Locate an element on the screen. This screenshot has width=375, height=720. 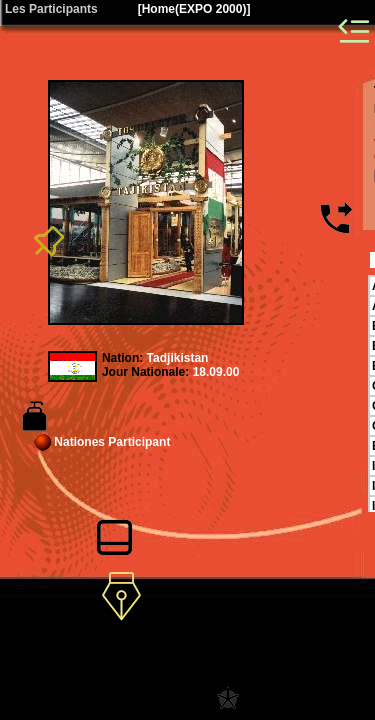
toggle bottom navigation bar visibility is located at coordinates (114, 537).